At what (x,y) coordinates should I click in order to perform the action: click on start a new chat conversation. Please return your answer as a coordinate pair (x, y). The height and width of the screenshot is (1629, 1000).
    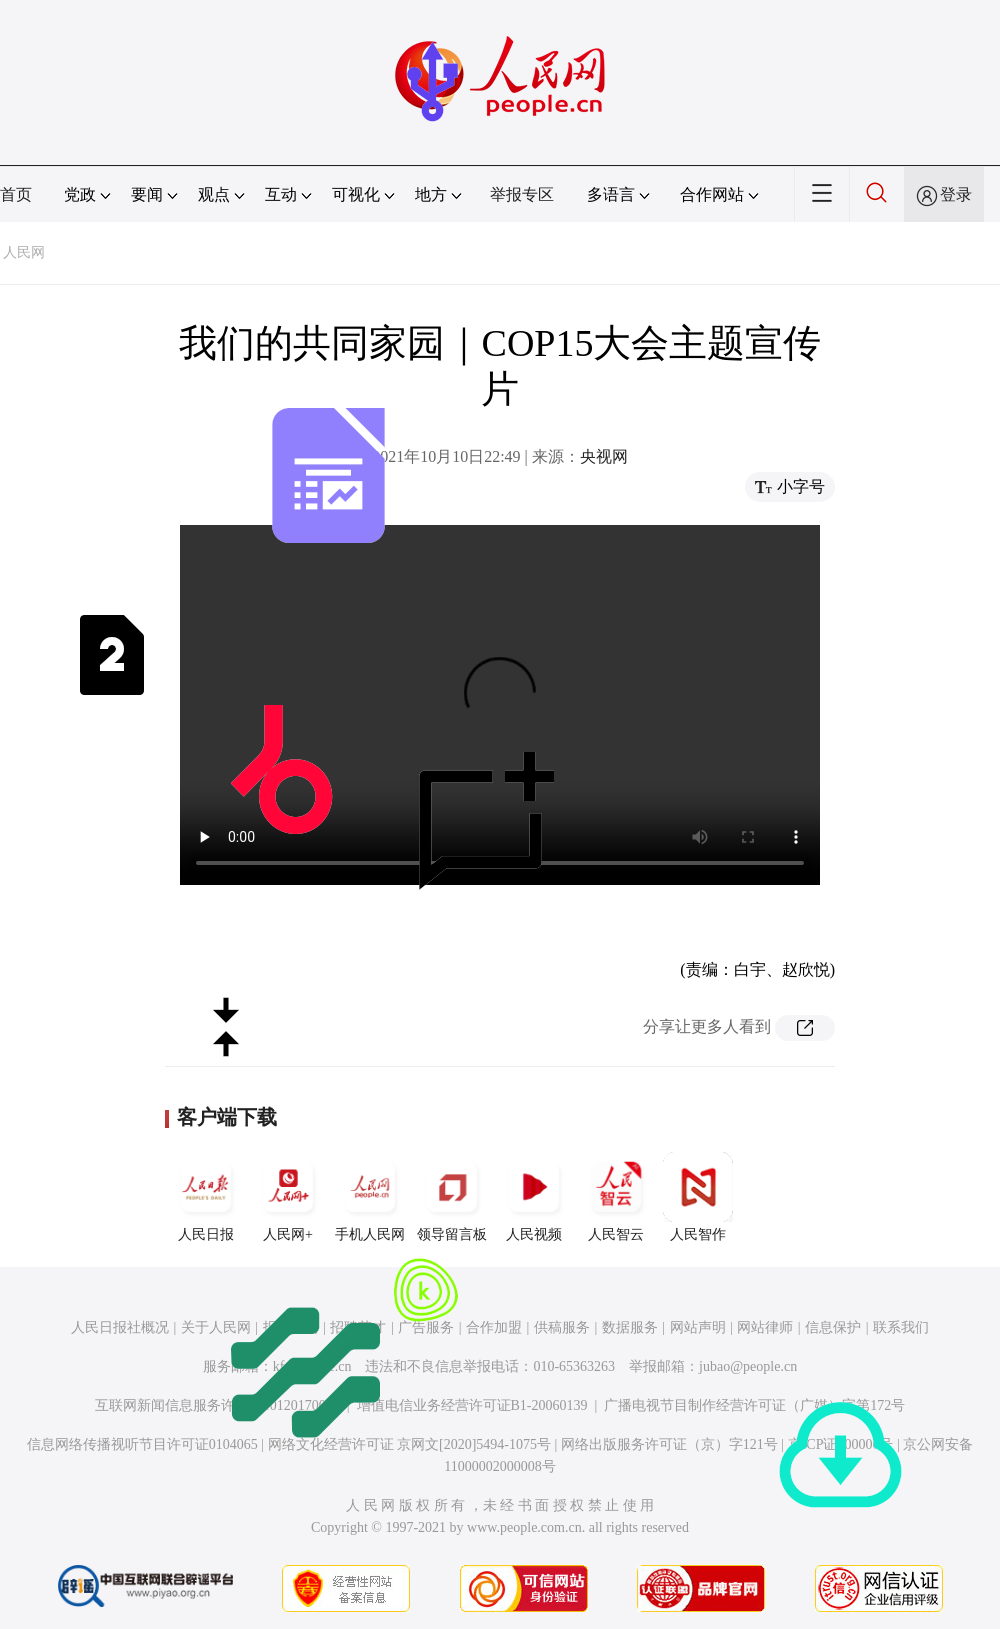
    Looking at the image, I should click on (480, 825).